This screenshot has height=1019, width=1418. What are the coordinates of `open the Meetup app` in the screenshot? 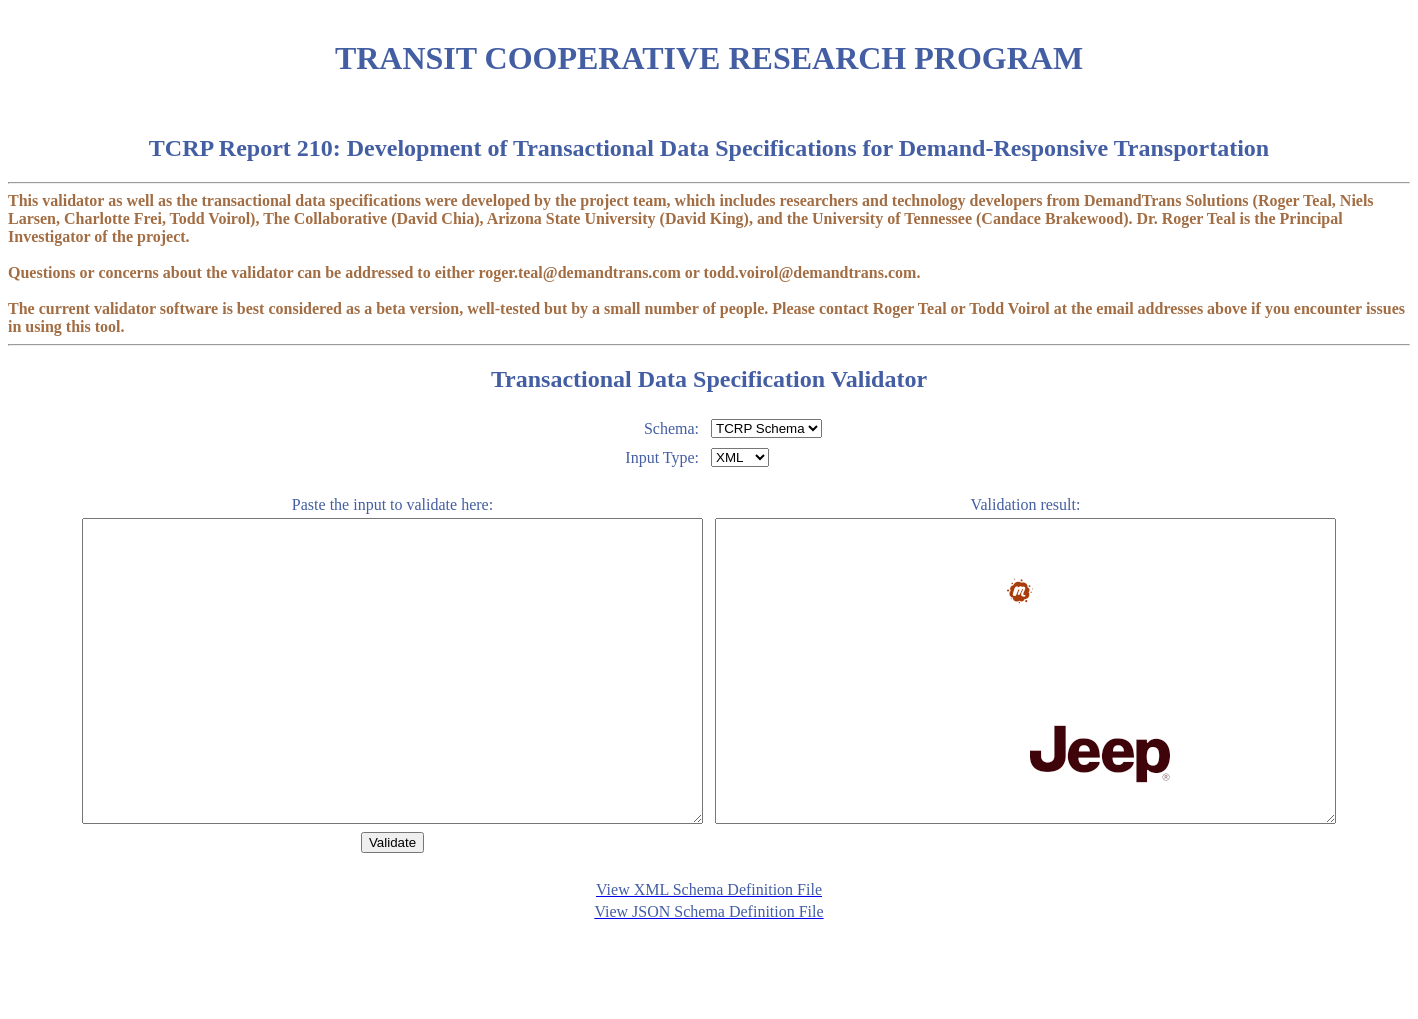 It's located at (1020, 591).